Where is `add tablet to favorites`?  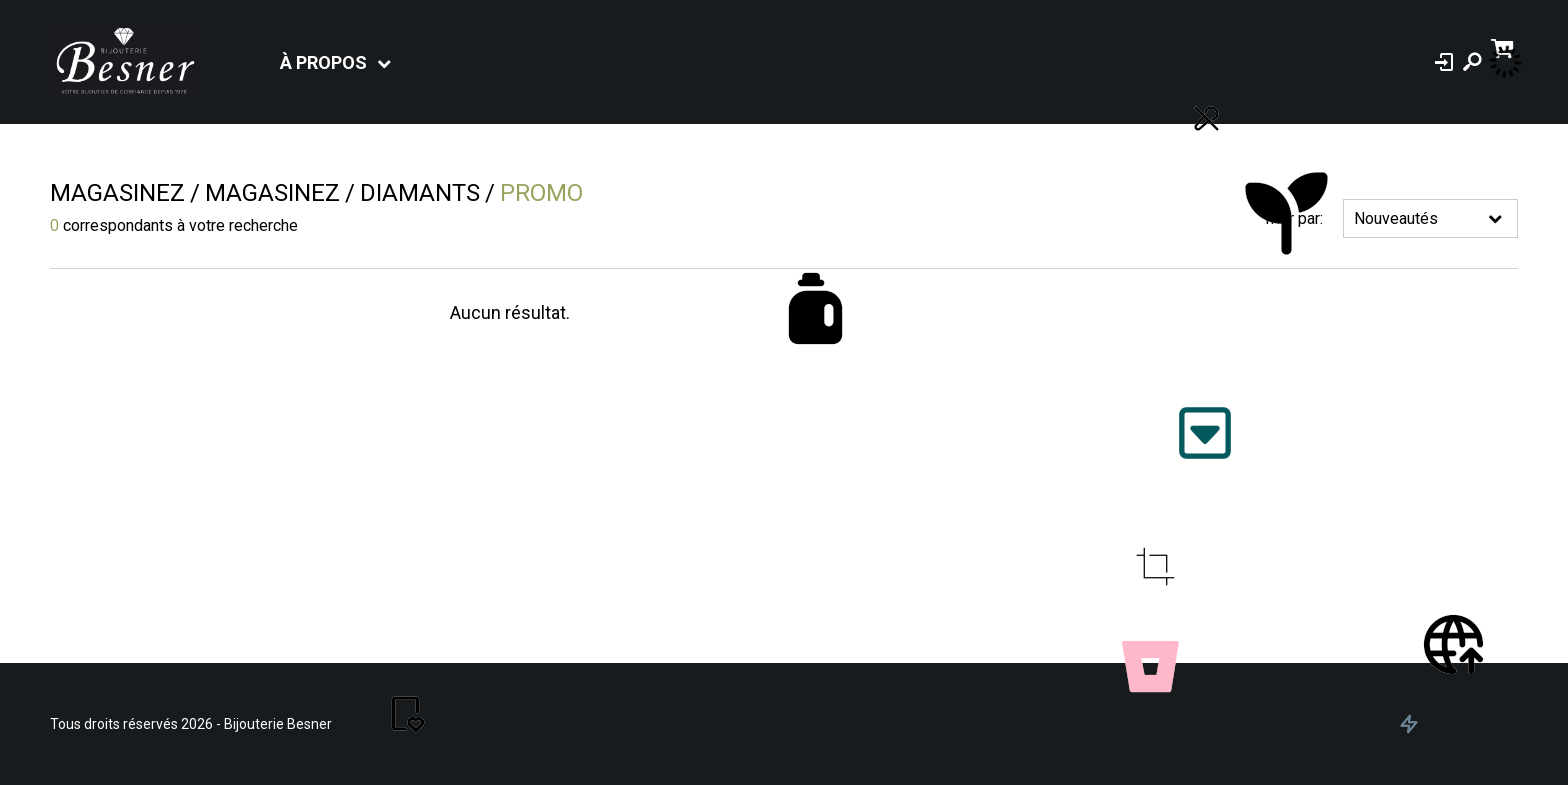
add tablet to favorites is located at coordinates (405, 713).